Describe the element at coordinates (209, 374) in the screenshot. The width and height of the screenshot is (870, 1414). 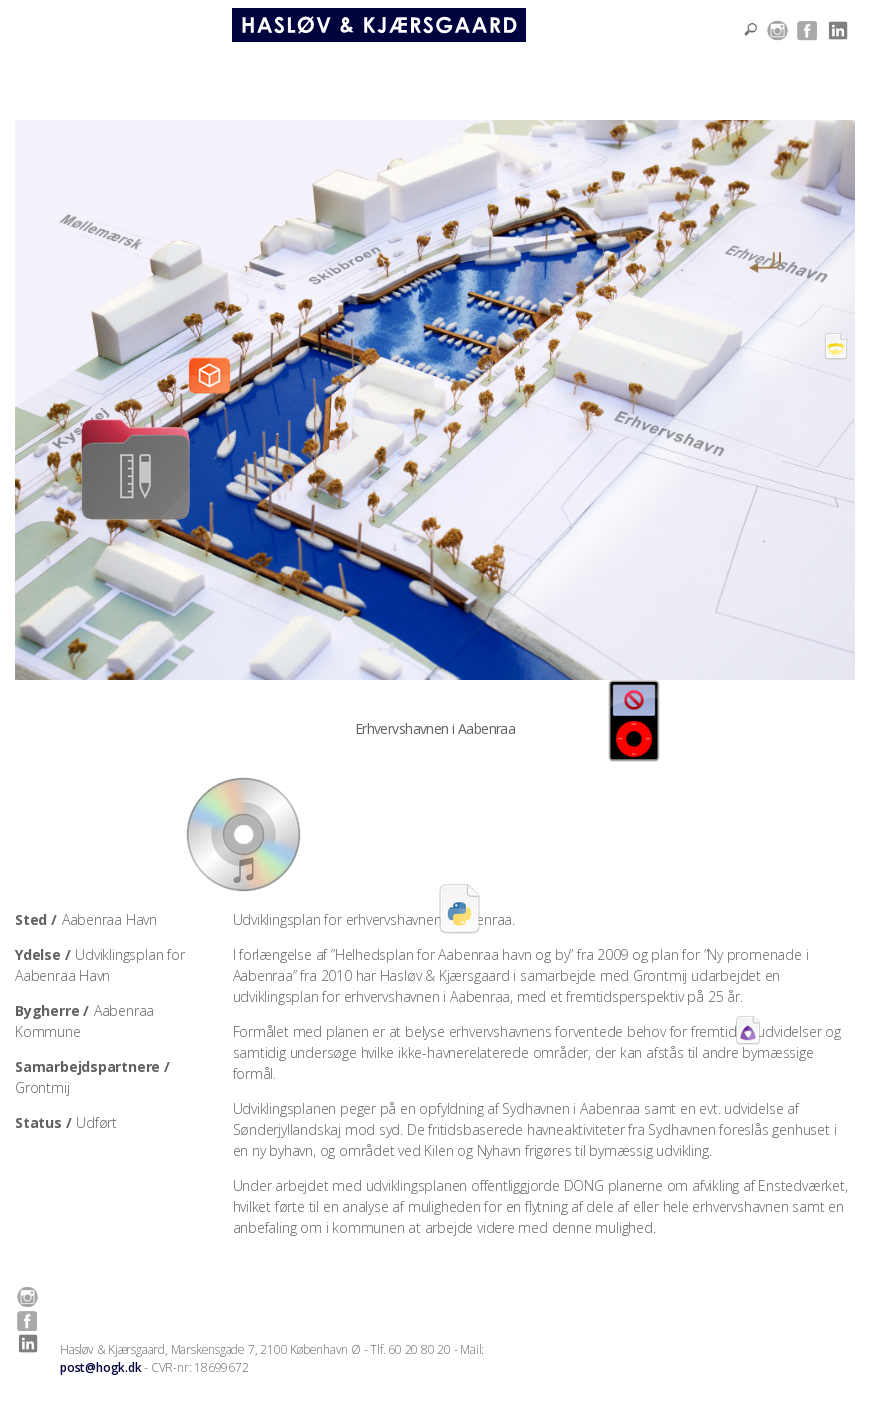
I see `open a 3D model file in STL format` at that location.